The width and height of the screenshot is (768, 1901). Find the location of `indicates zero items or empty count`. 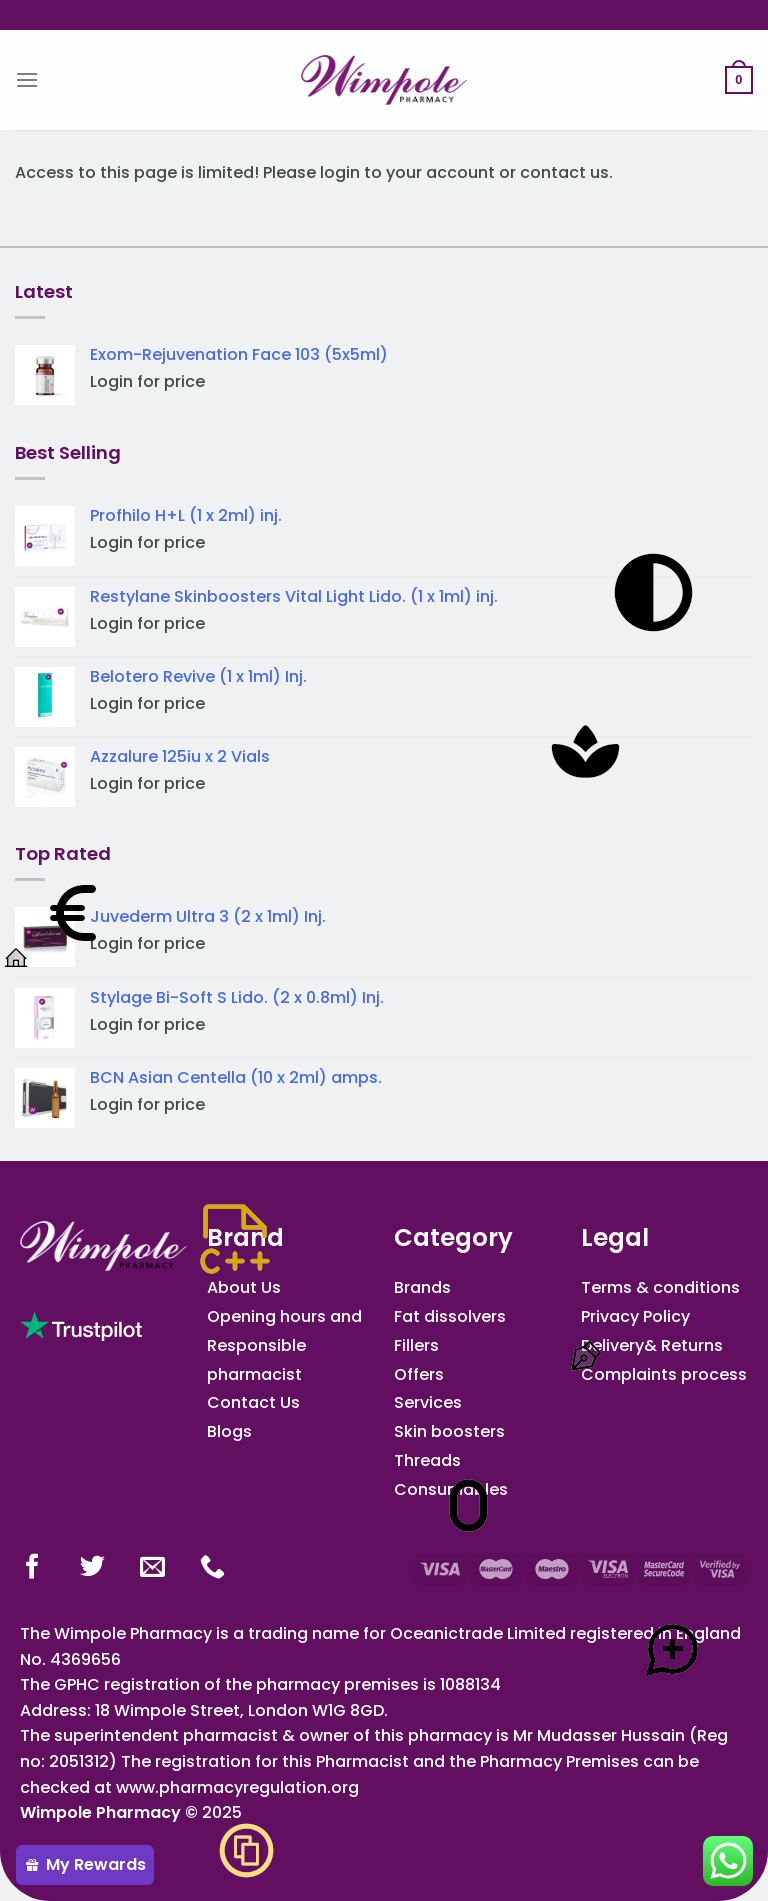

indicates zero items or empty count is located at coordinates (468, 1505).